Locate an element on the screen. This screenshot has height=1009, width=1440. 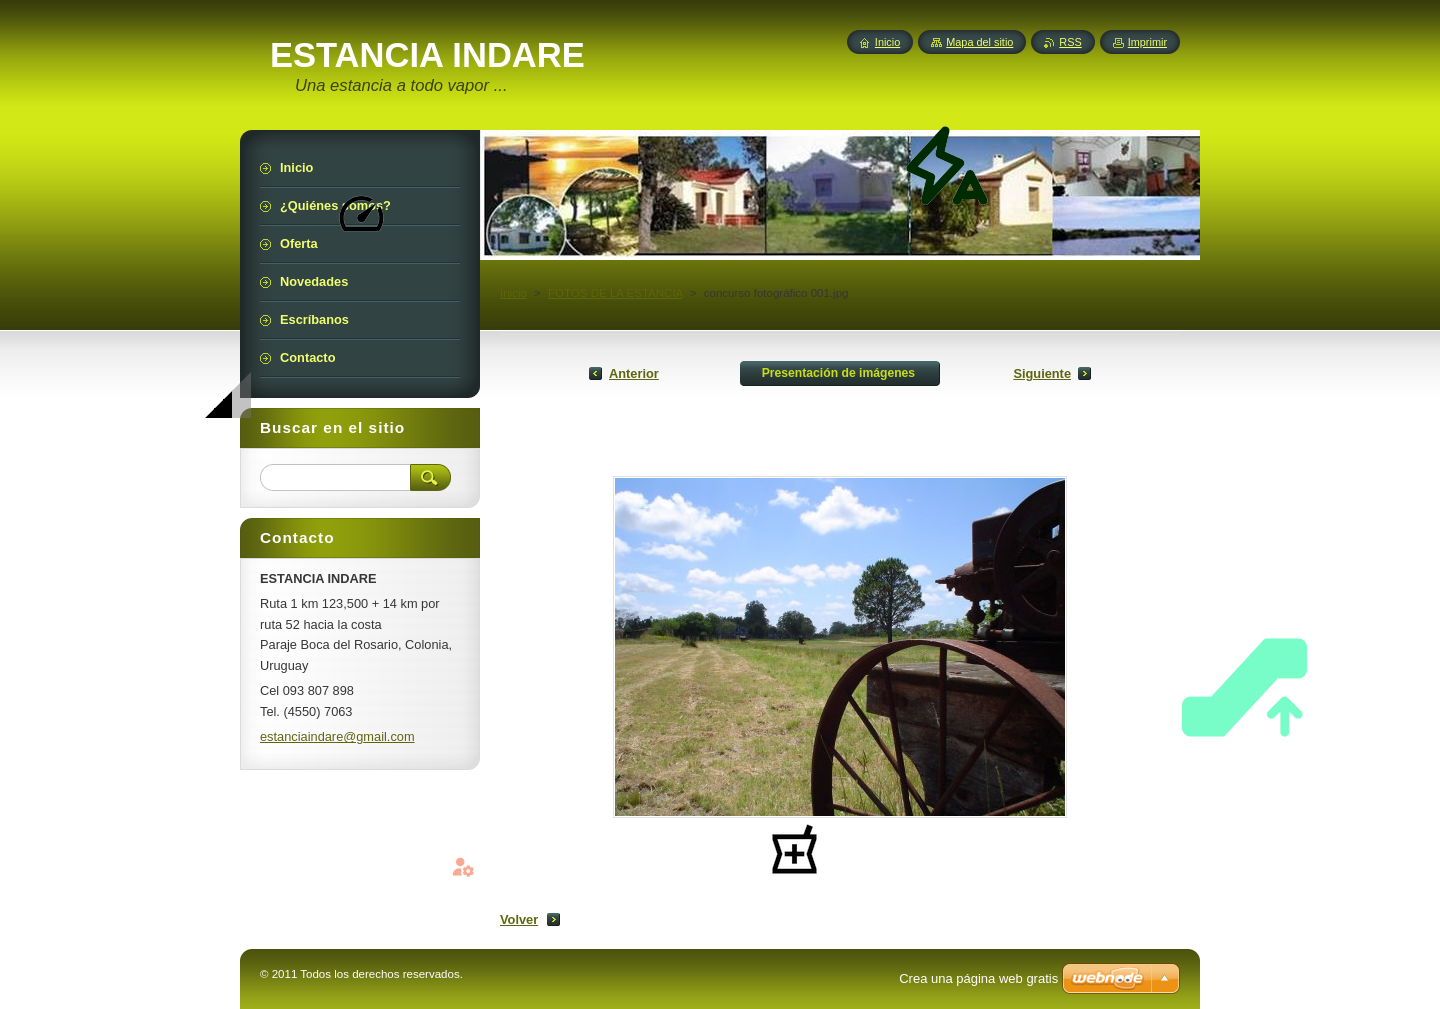
find nearby pharmacies is located at coordinates (794, 851).